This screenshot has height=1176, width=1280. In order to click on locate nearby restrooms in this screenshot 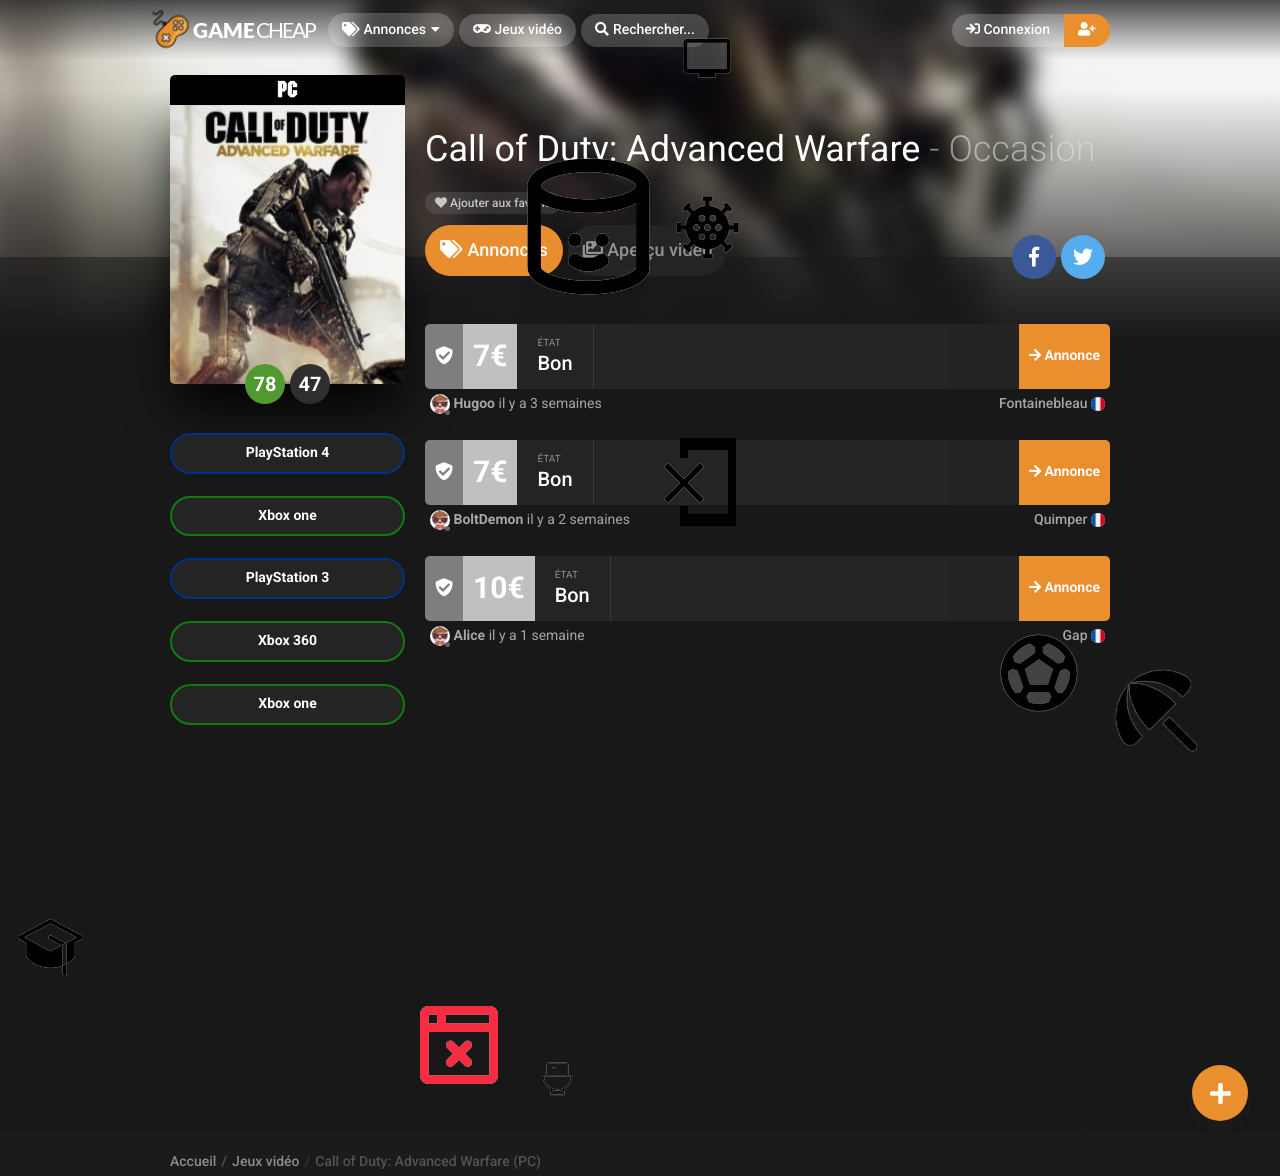, I will do `click(557, 1078)`.